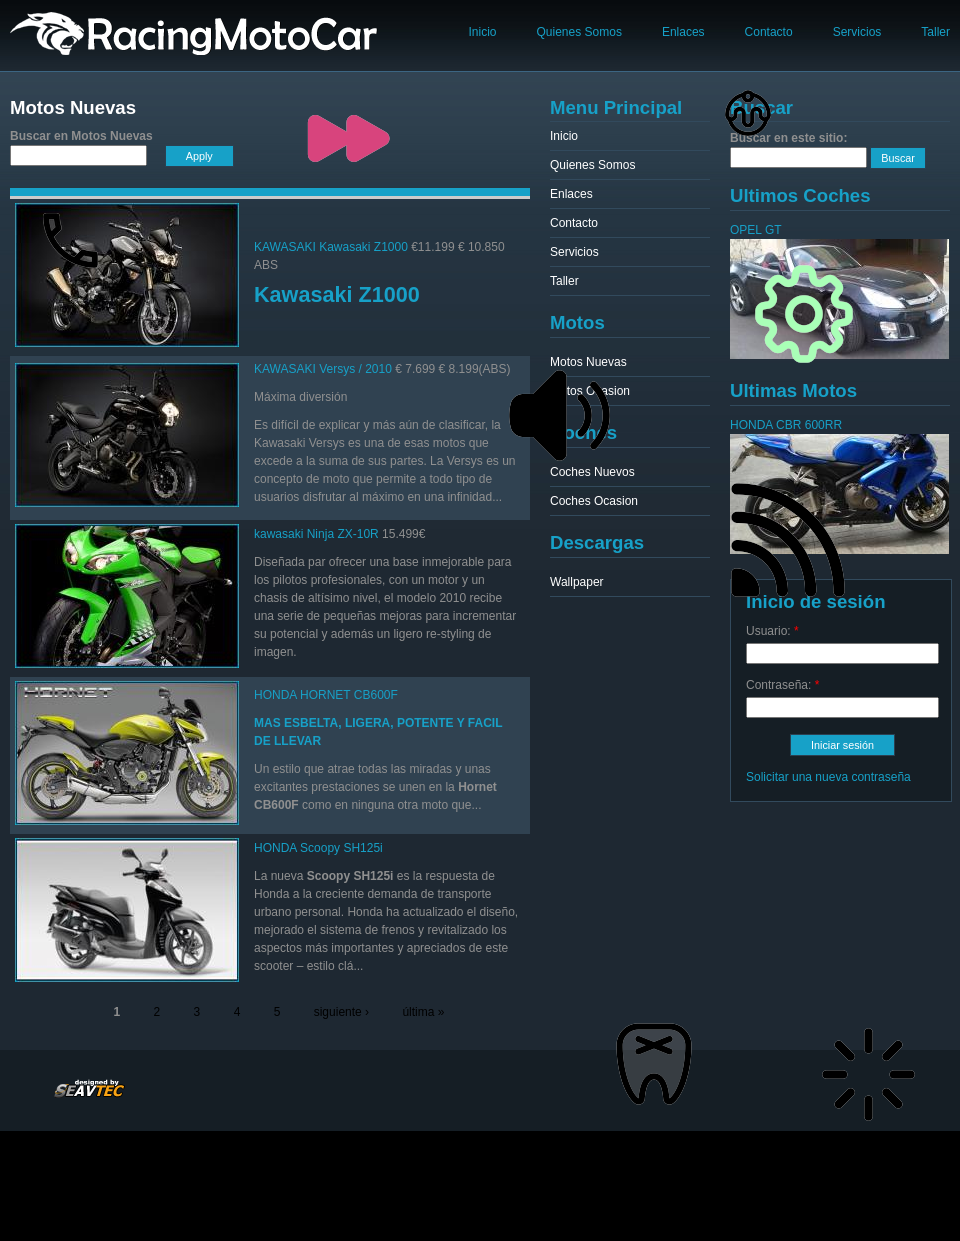 This screenshot has width=960, height=1241. I want to click on make a phone call, so click(70, 240).